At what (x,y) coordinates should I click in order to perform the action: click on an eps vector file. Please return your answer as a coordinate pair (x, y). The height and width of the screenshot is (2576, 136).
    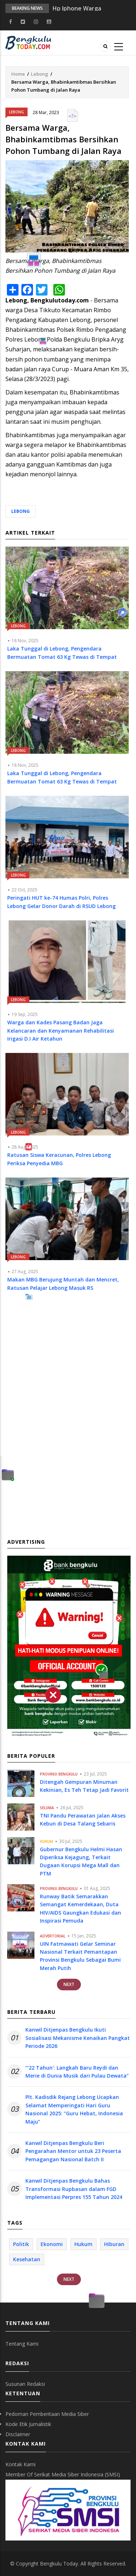
    Looking at the image, I should click on (29, 1147).